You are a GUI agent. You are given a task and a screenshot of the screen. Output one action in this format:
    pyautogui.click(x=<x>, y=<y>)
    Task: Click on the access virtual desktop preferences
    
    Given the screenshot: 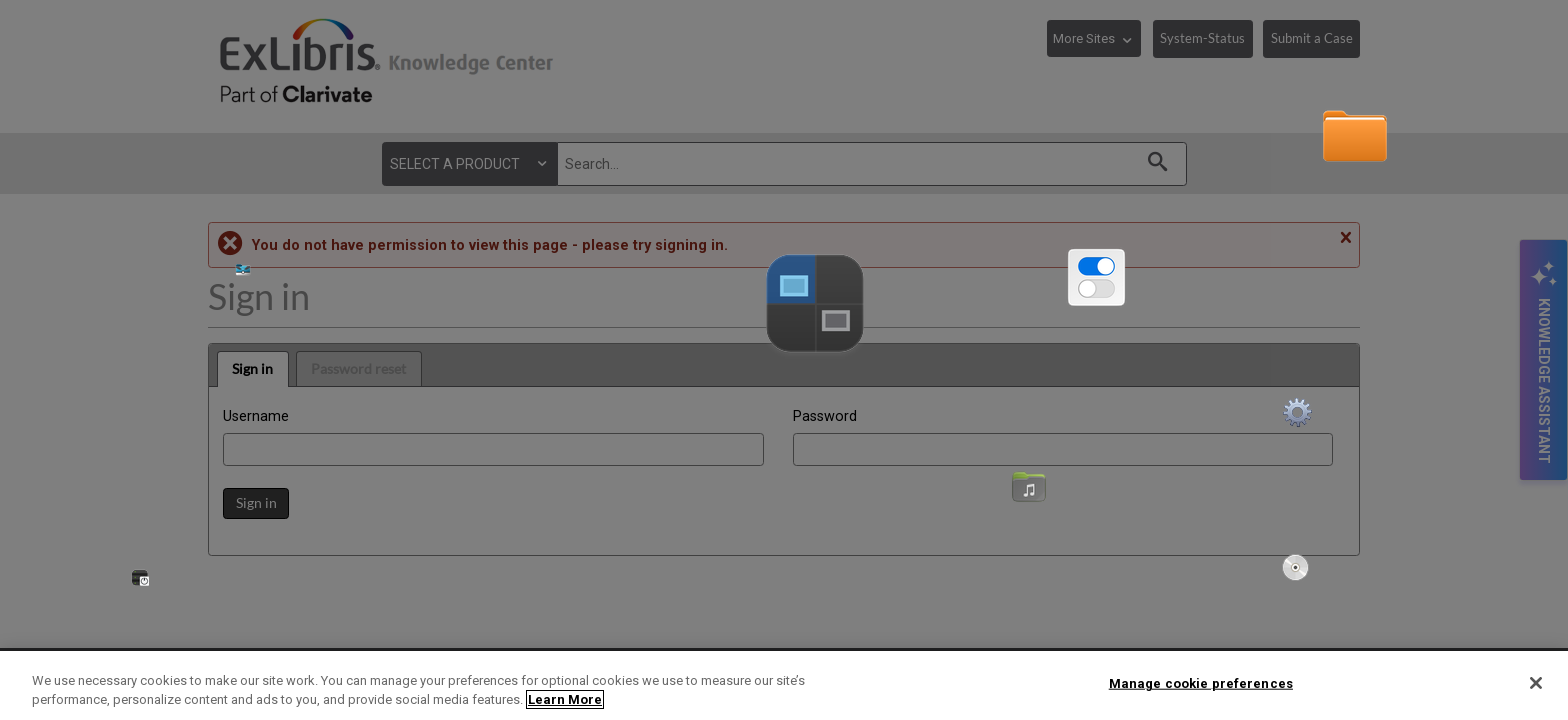 What is the action you would take?
    pyautogui.click(x=815, y=305)
    